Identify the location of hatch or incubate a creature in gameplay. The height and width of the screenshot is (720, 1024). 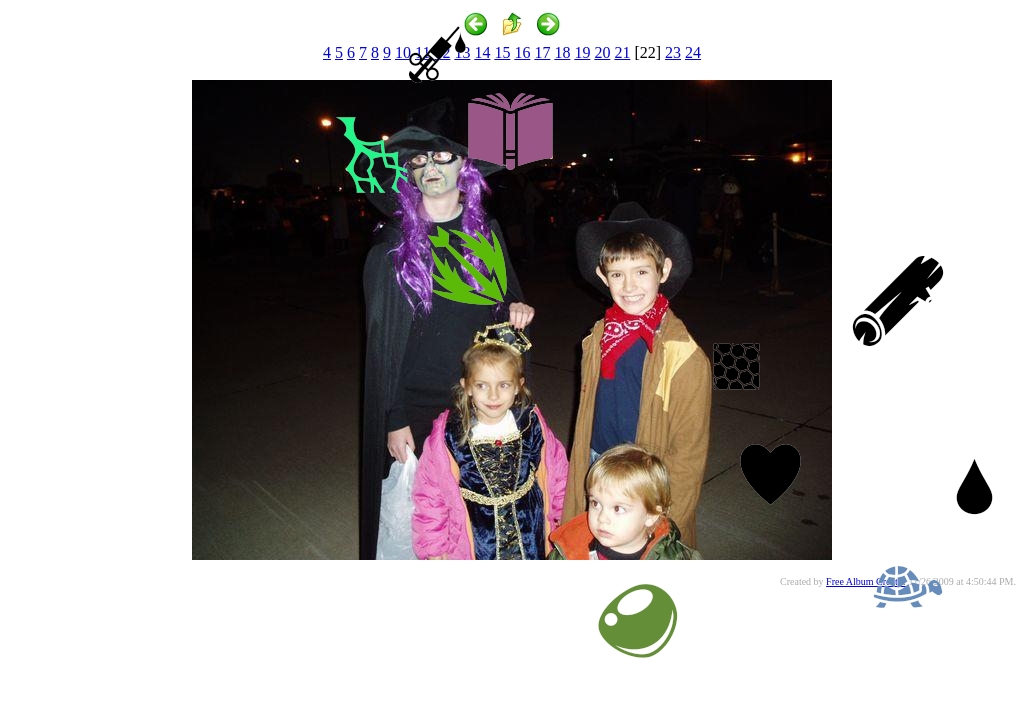
(637, 621).